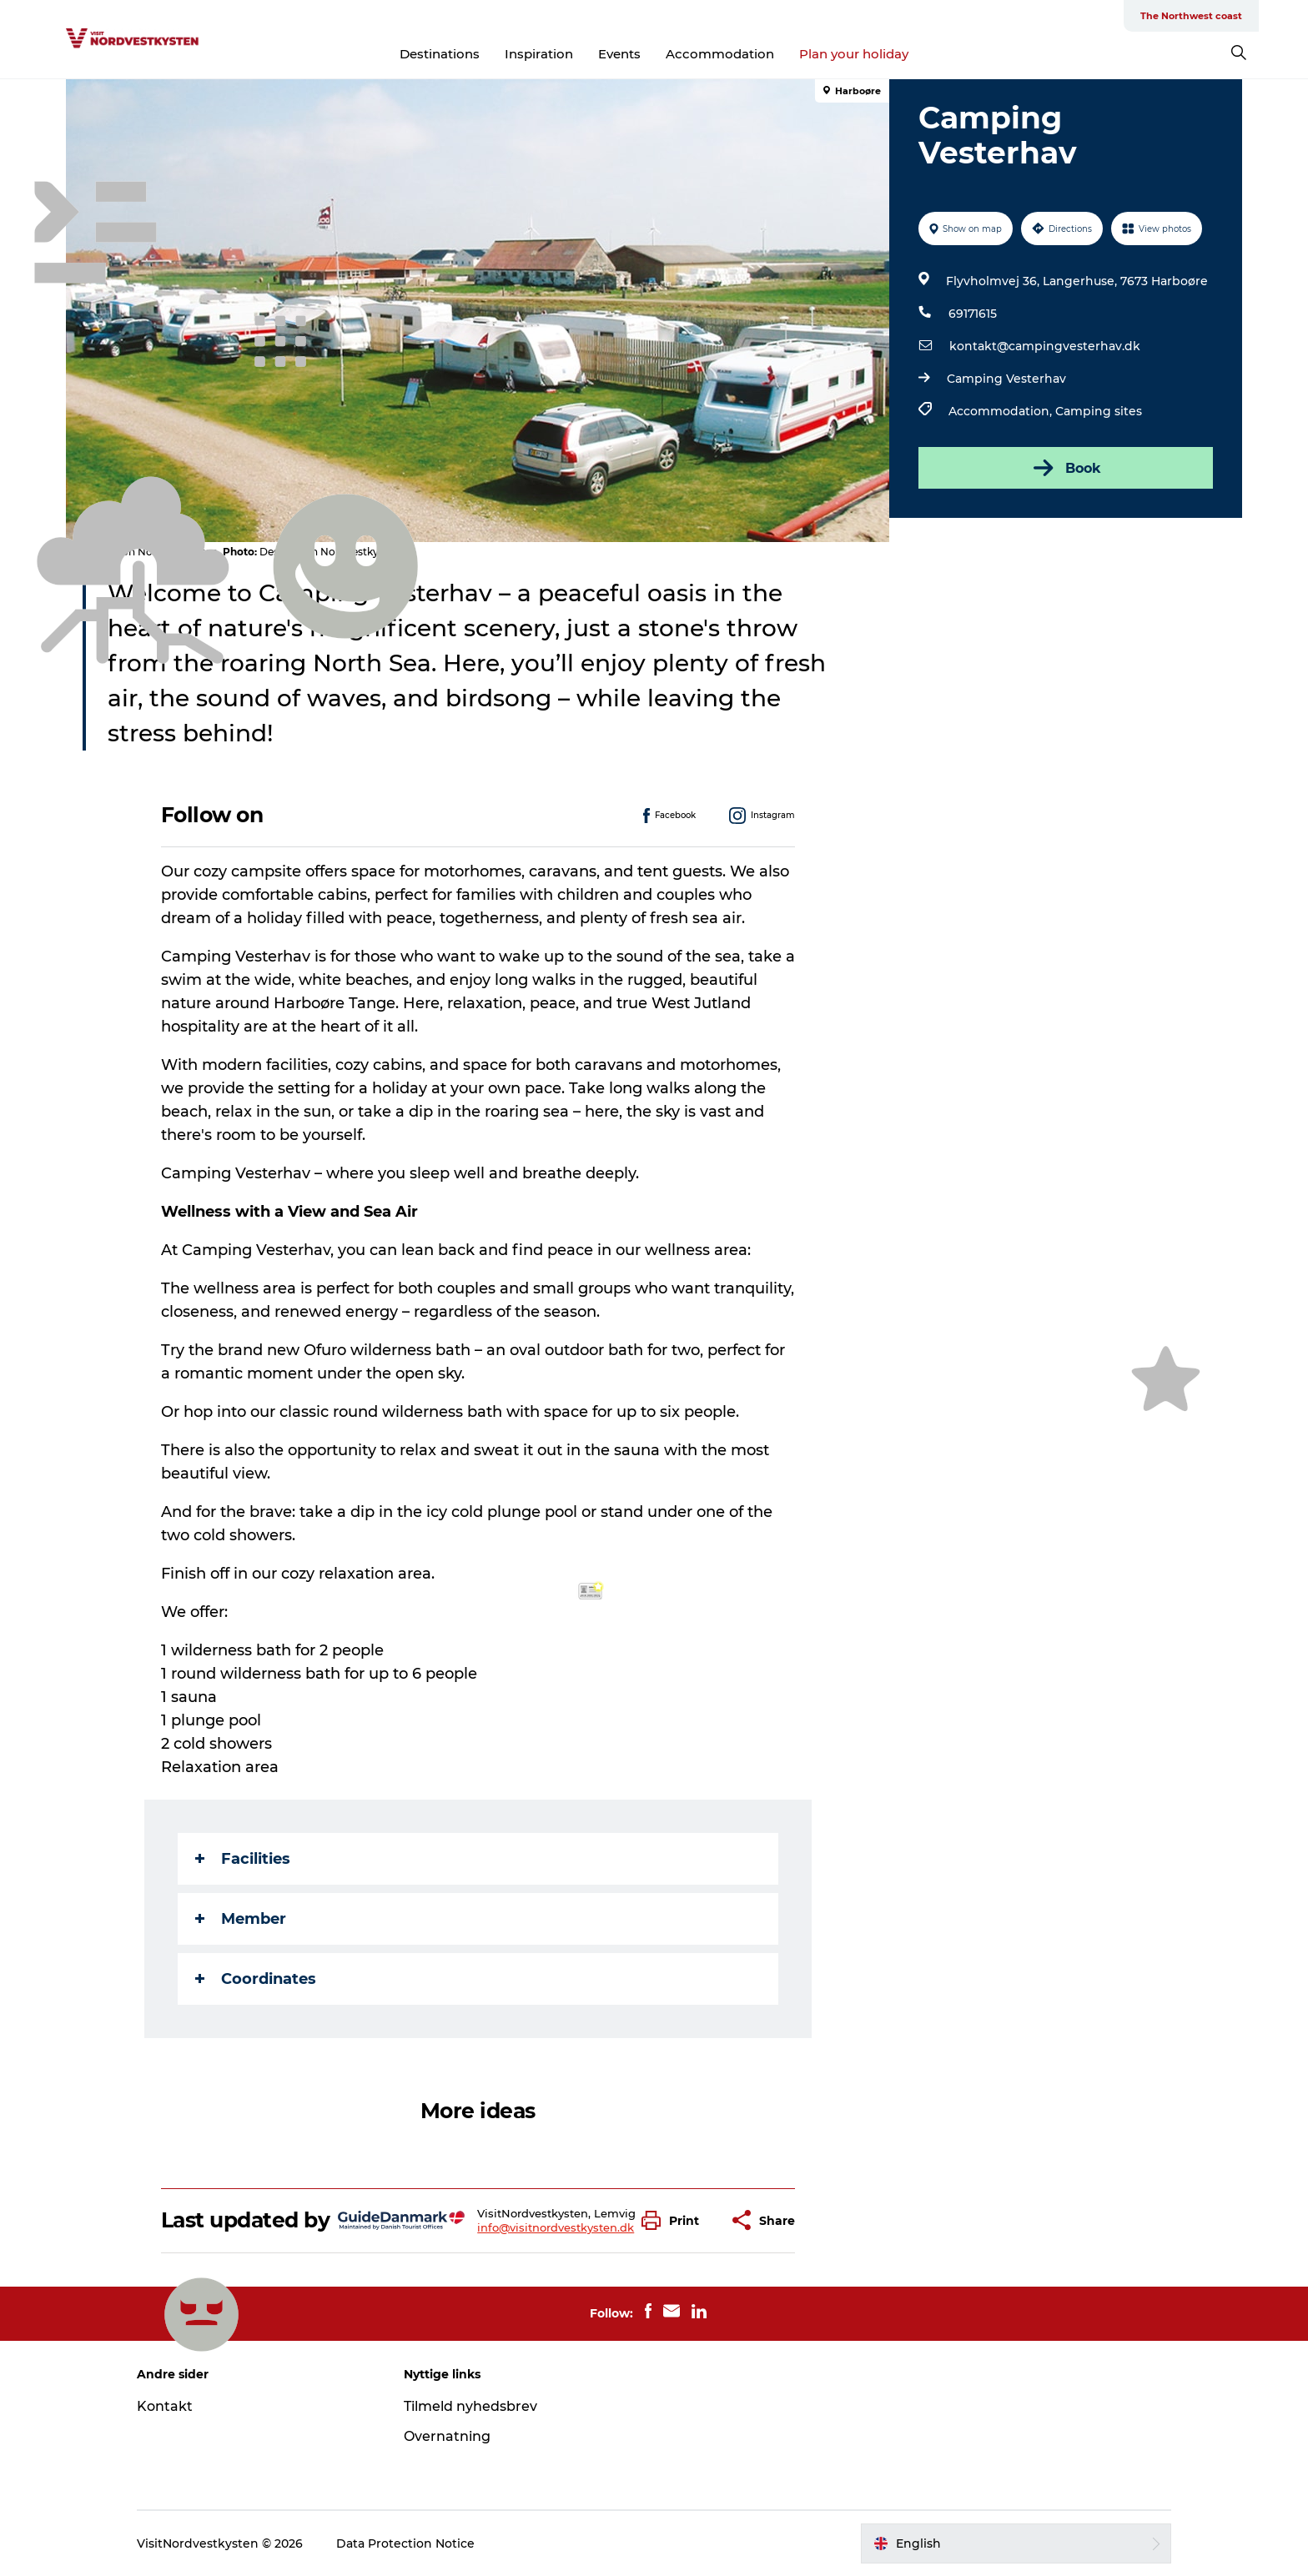  I want to click on react with anger to a message or post, so click(201, 2314).